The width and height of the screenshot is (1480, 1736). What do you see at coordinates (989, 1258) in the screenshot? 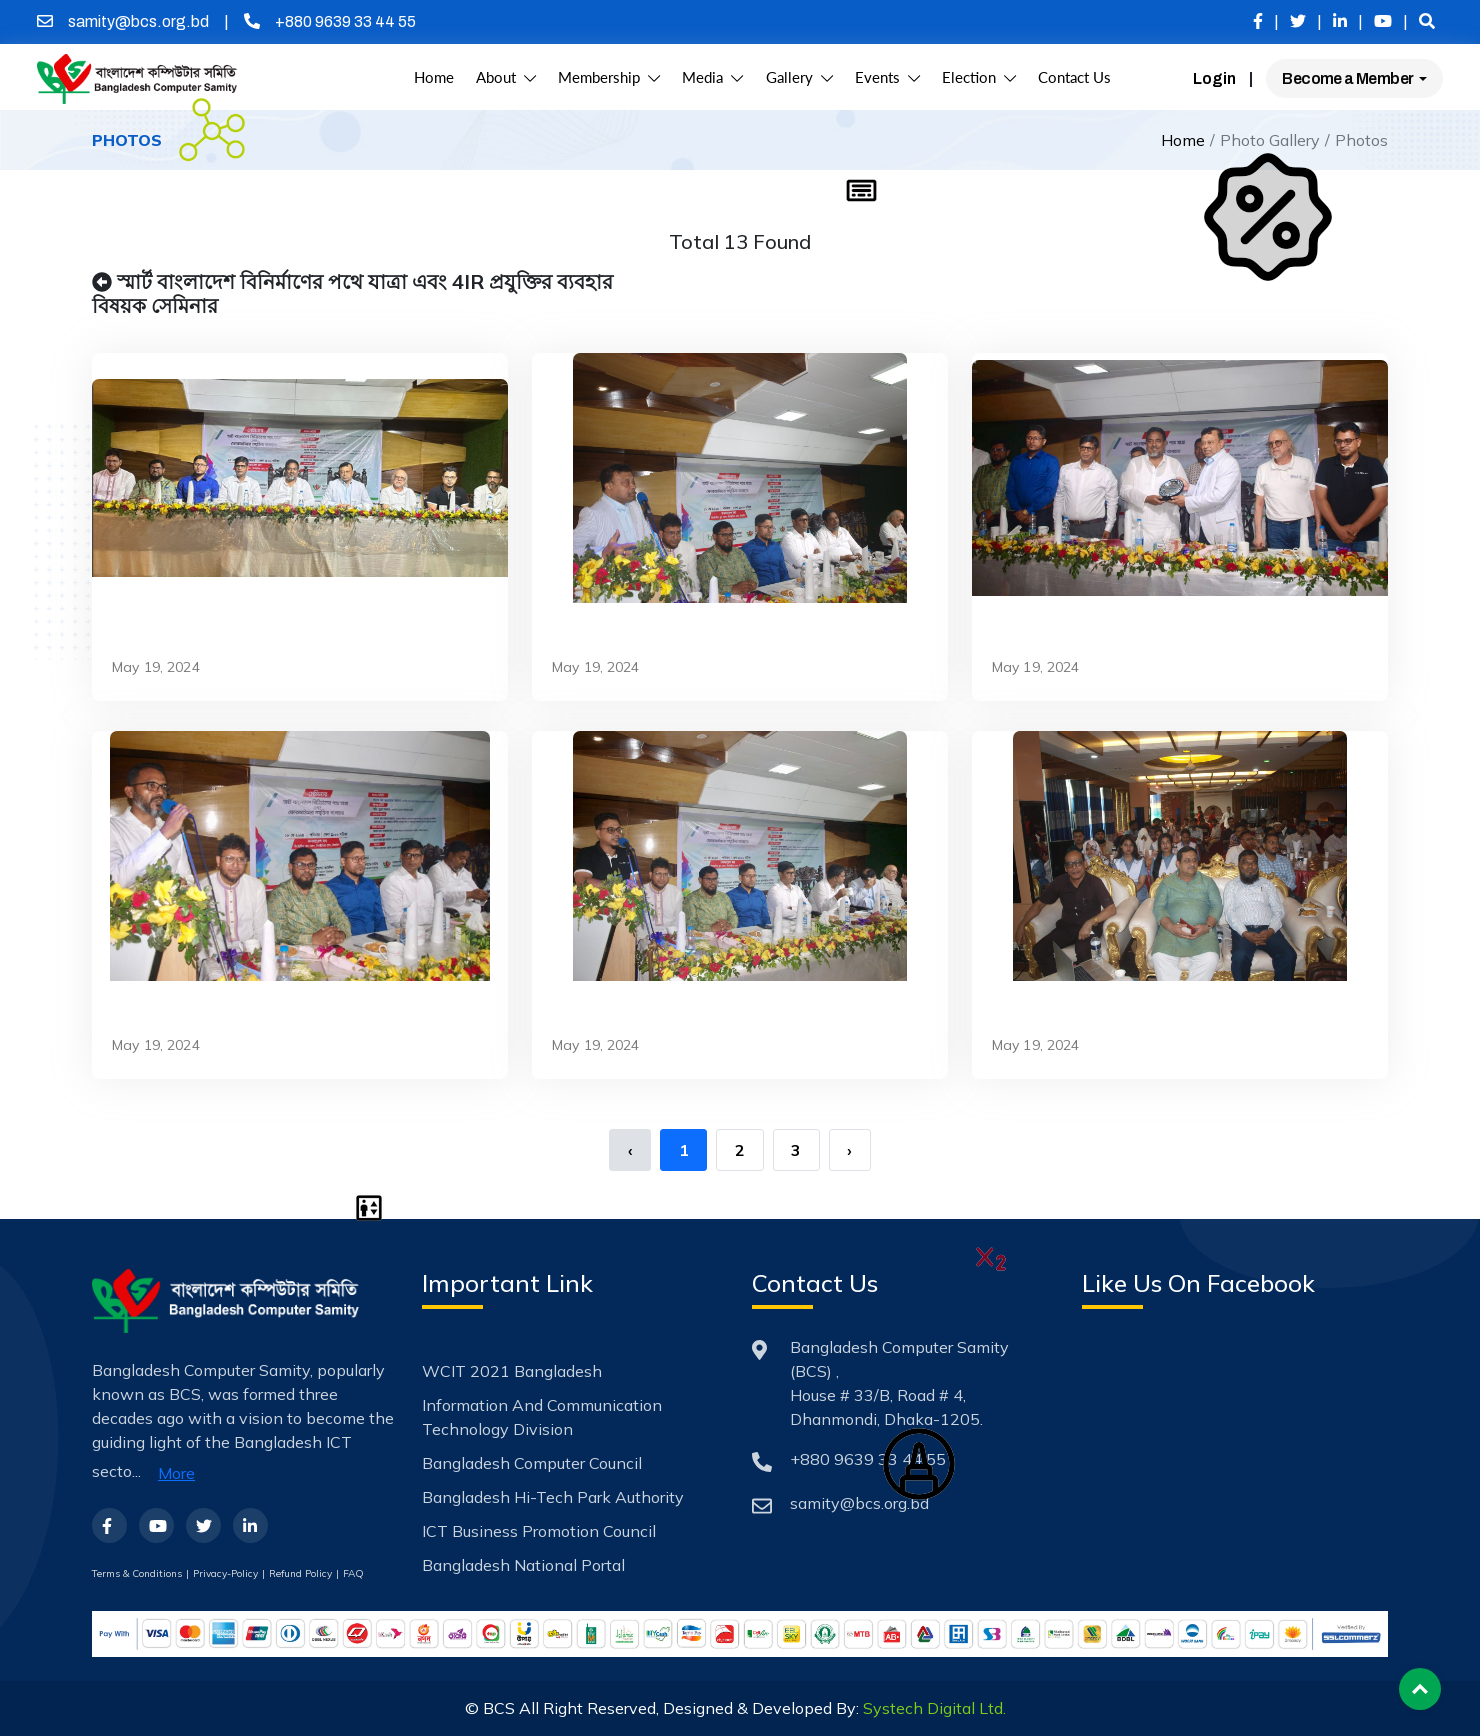
I see `format text as subscript` at bounding box center [989, 1258].